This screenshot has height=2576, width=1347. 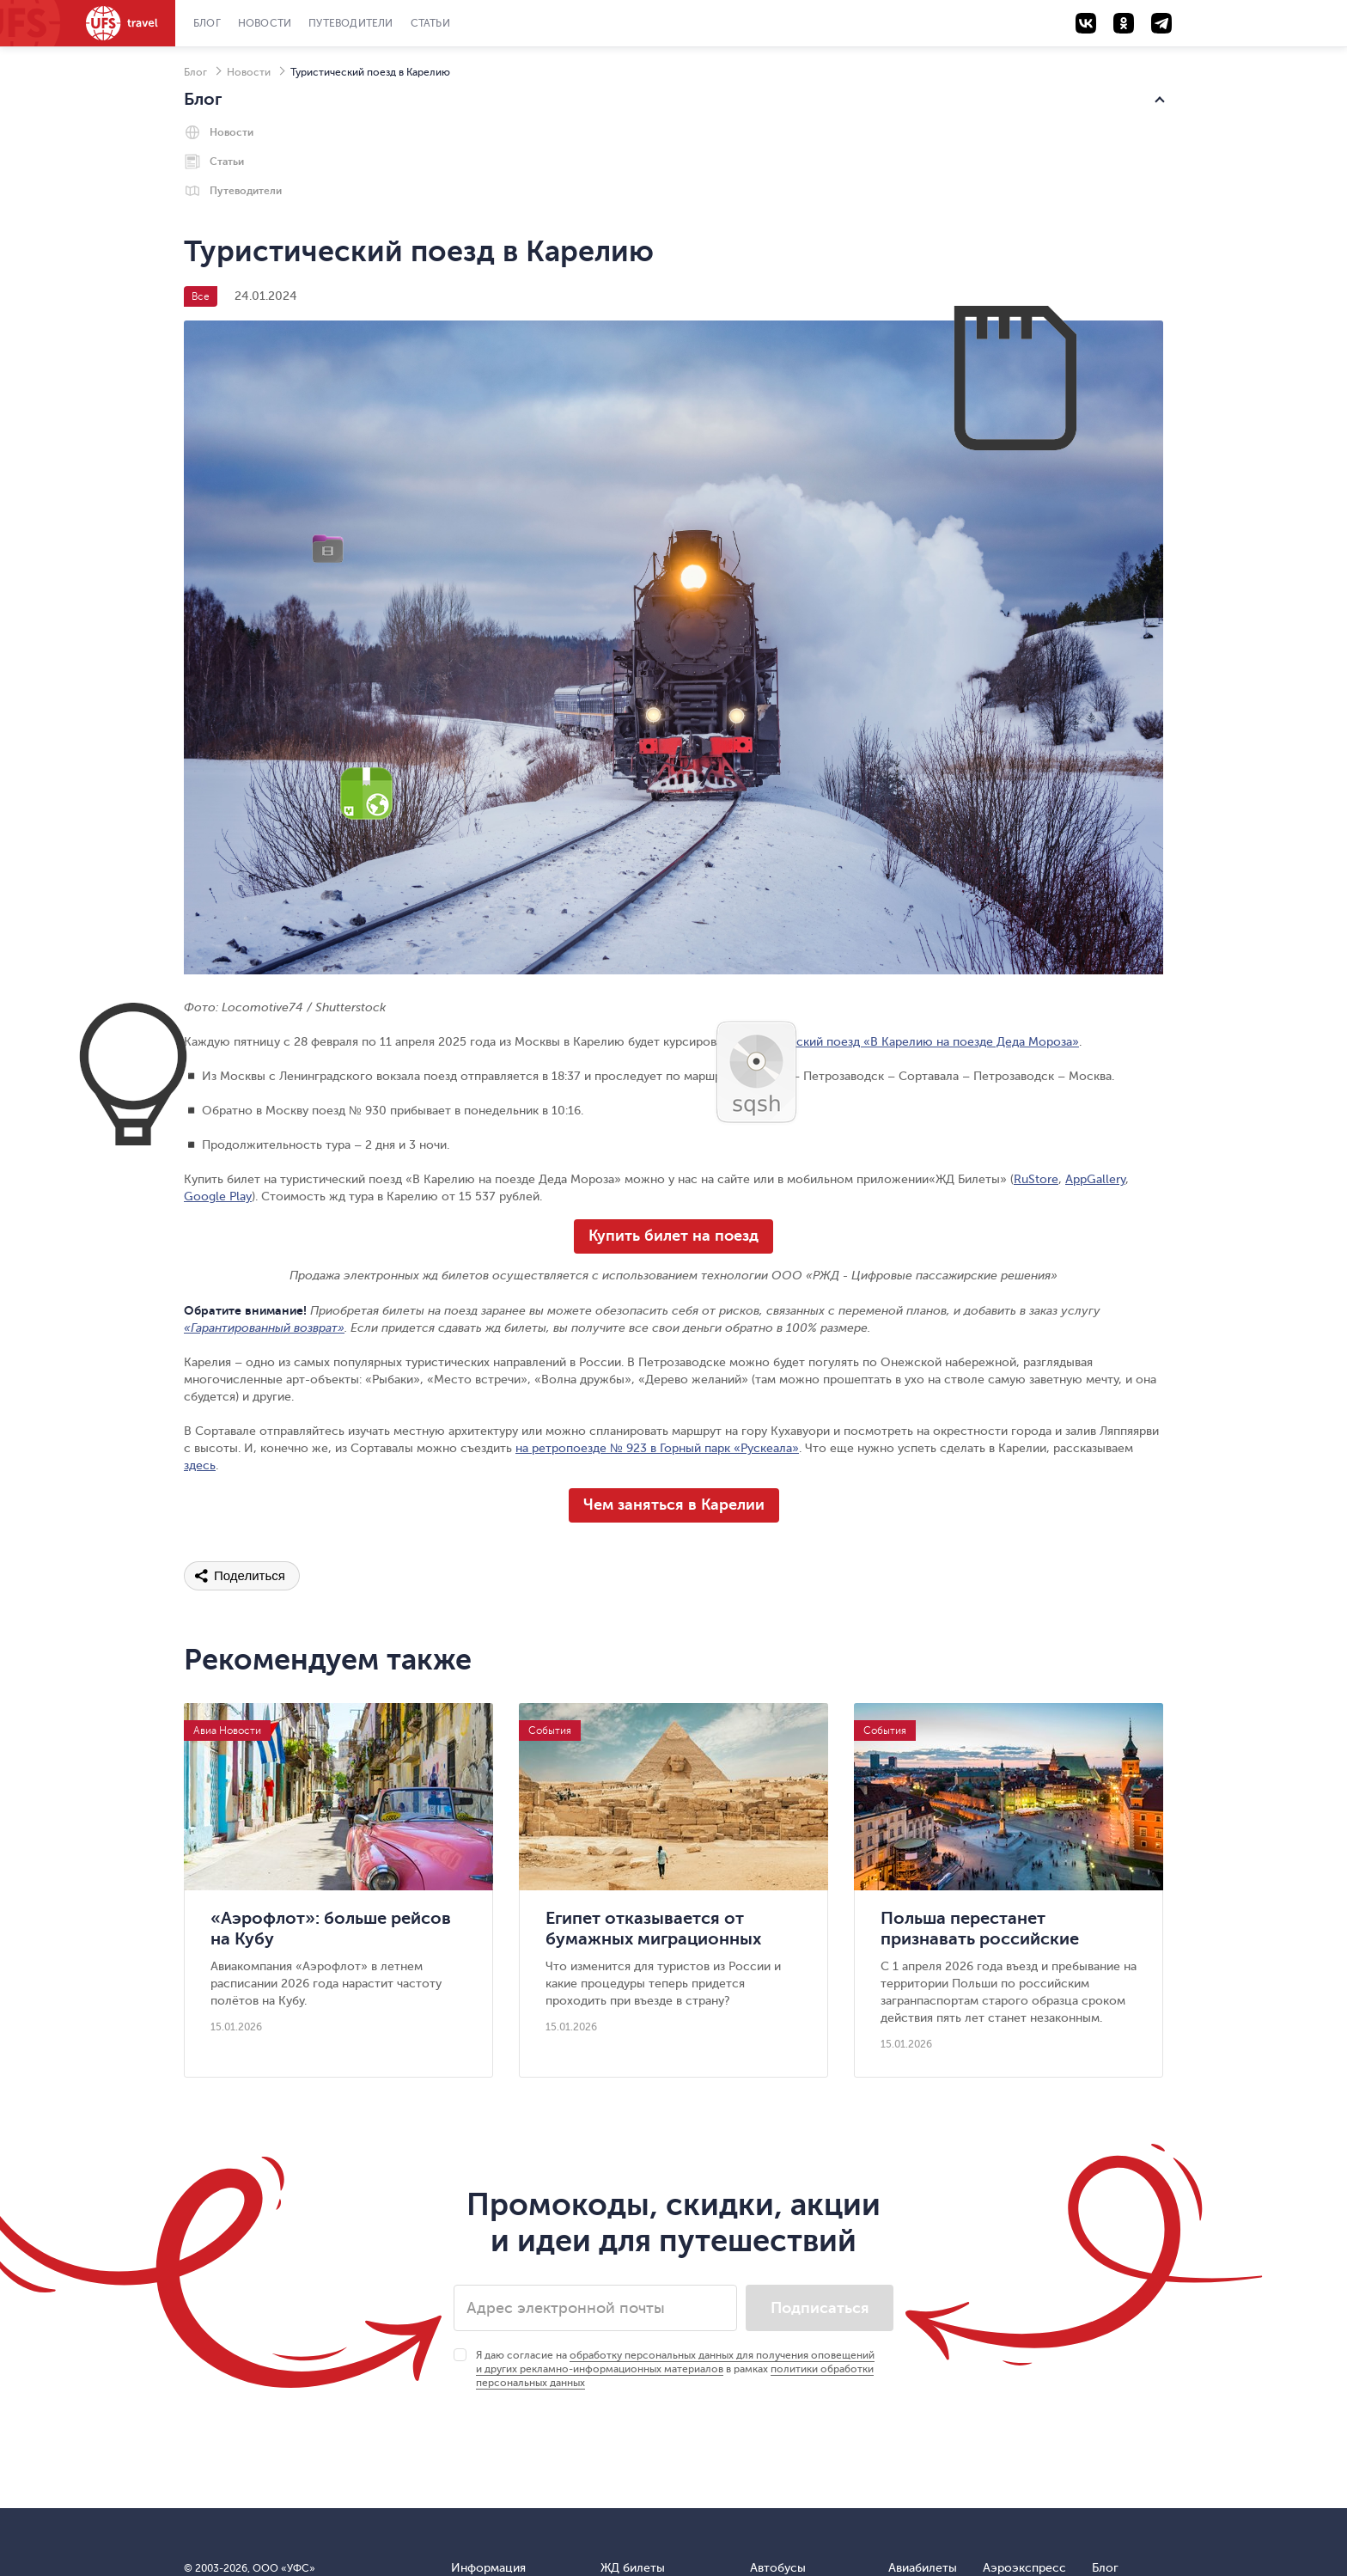 What do you see at coordinates (1009, 372) in the screenshot?
I see `access removable storage device` at bounding box center [1009, 372].